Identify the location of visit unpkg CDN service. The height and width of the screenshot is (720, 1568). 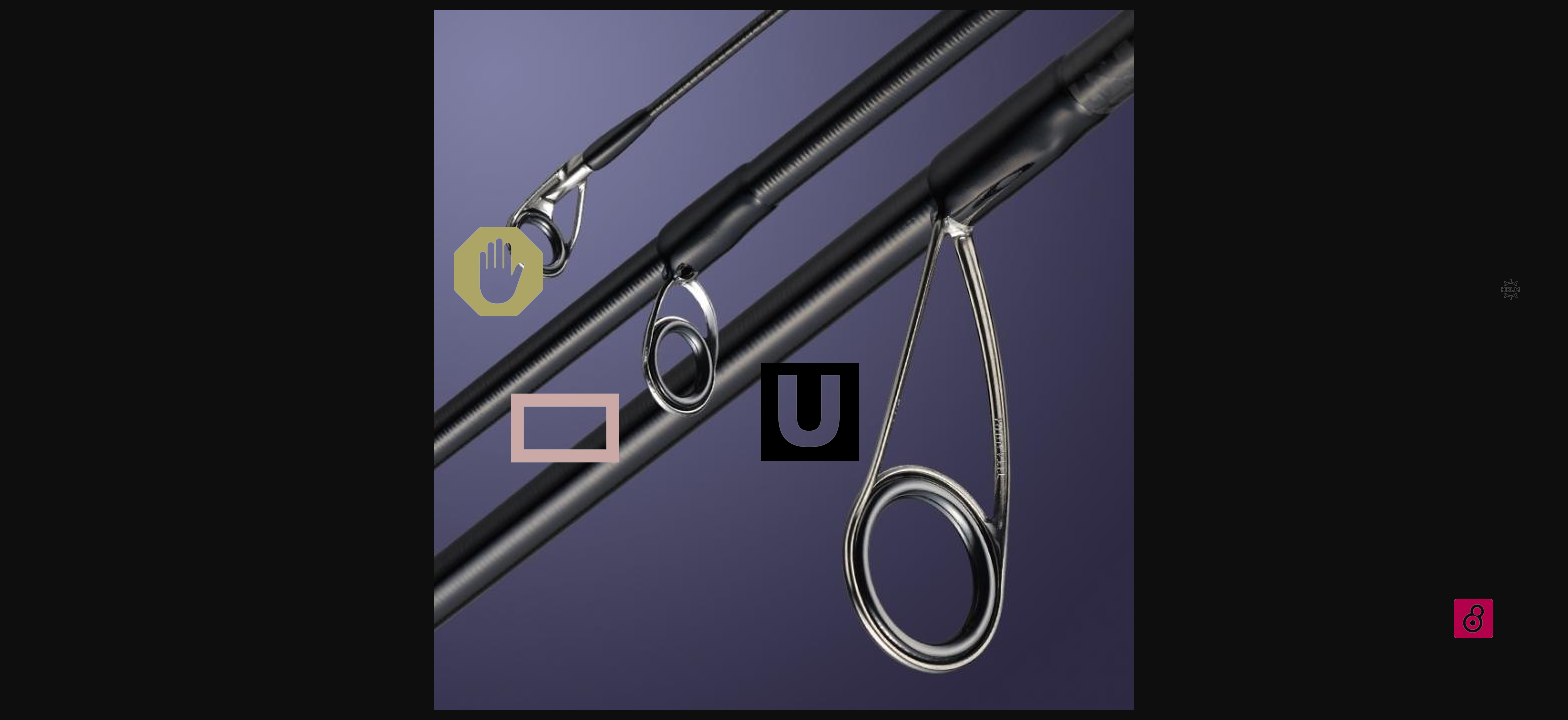
(810, 412).